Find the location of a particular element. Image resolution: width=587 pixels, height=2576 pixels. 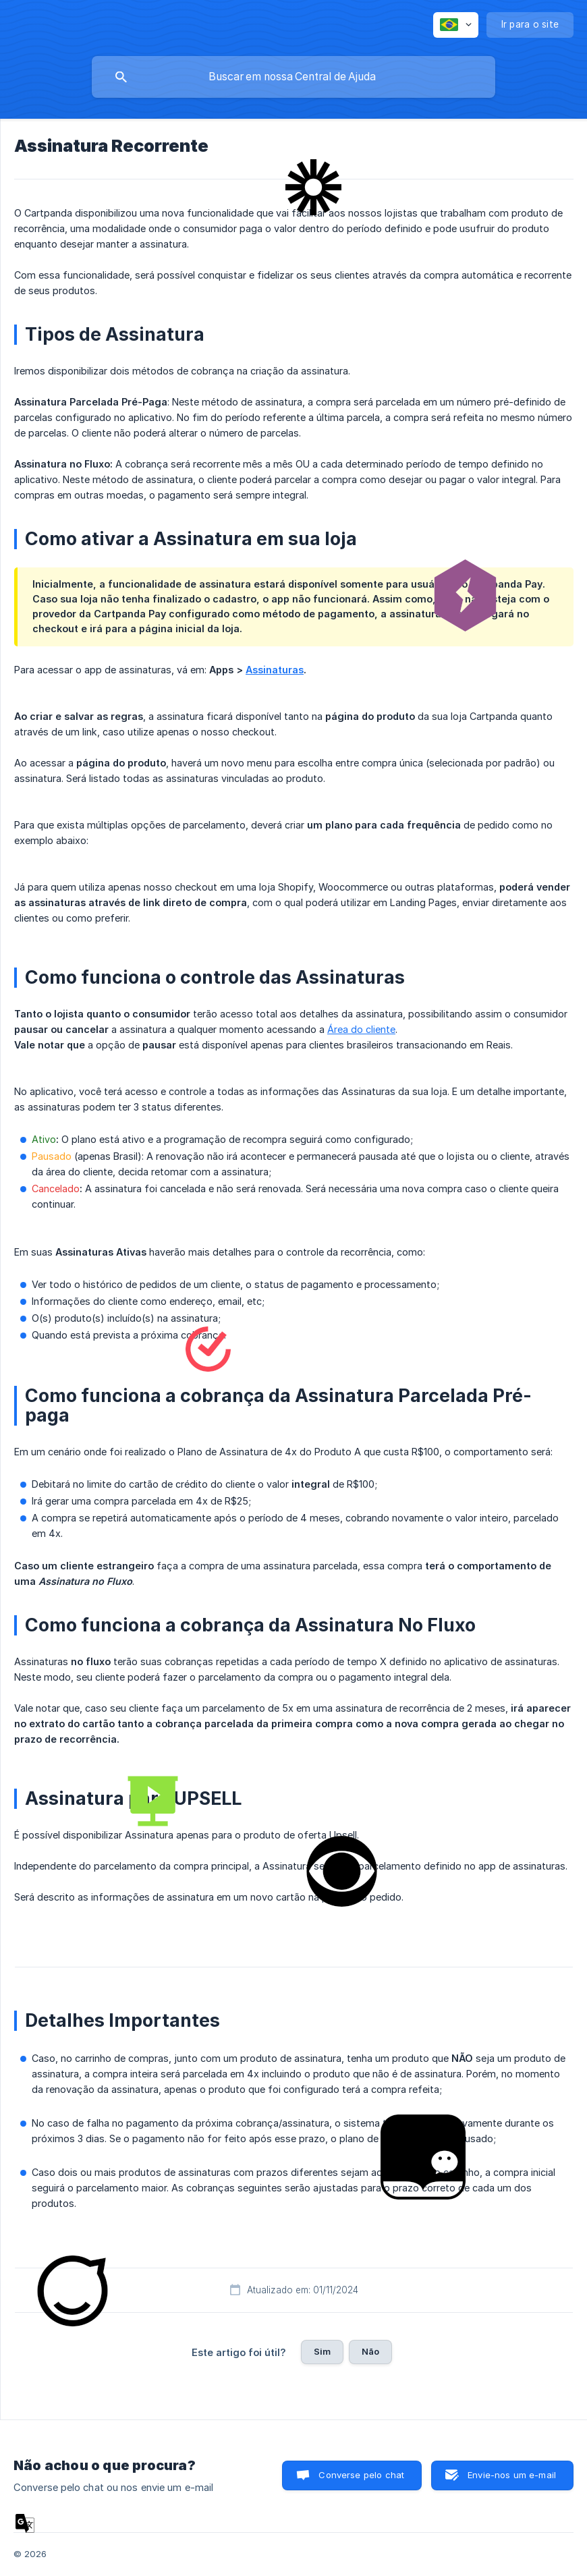

open loom video messaging app is located at coordinates (313, 187).